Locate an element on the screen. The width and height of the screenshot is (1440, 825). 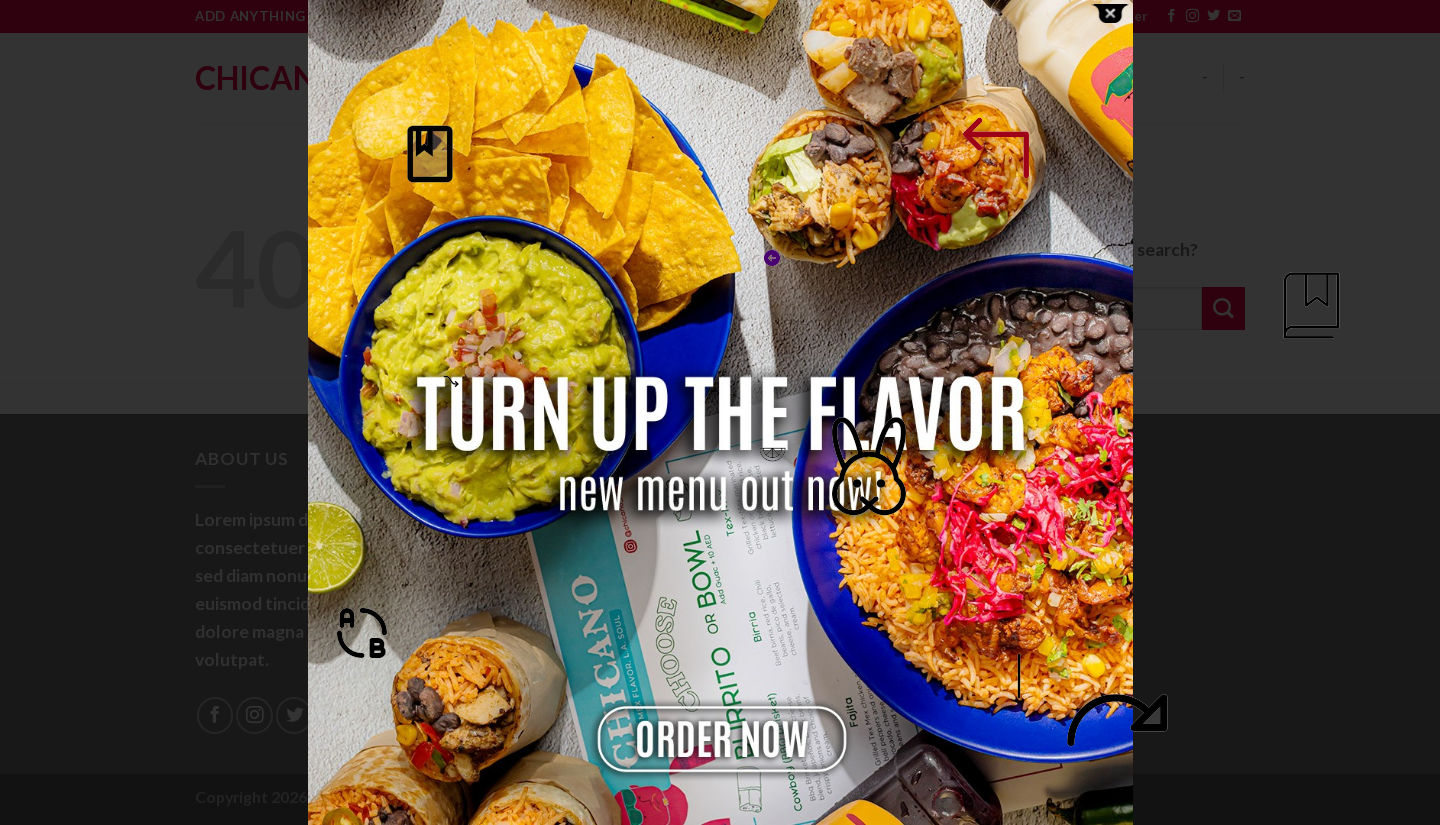
indicates a declining trend or decrease in value is located at coordinates (451, 381).